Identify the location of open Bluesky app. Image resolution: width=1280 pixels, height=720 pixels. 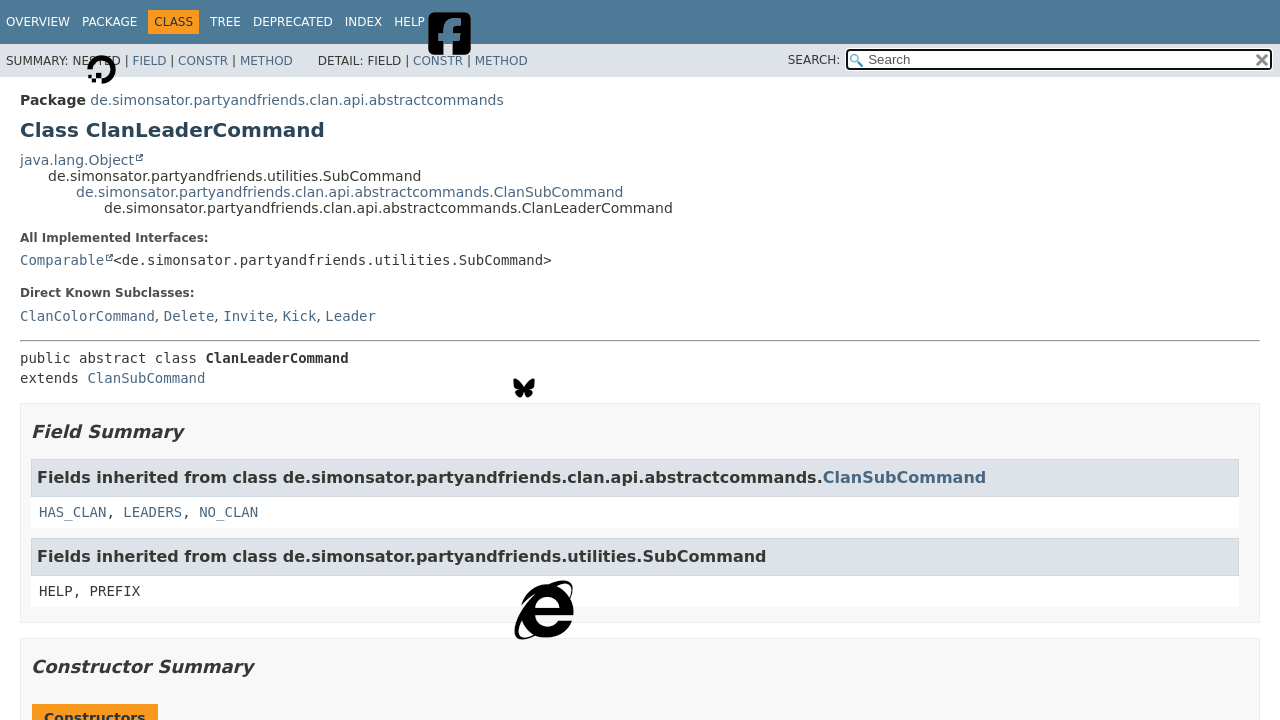
(524, 388).